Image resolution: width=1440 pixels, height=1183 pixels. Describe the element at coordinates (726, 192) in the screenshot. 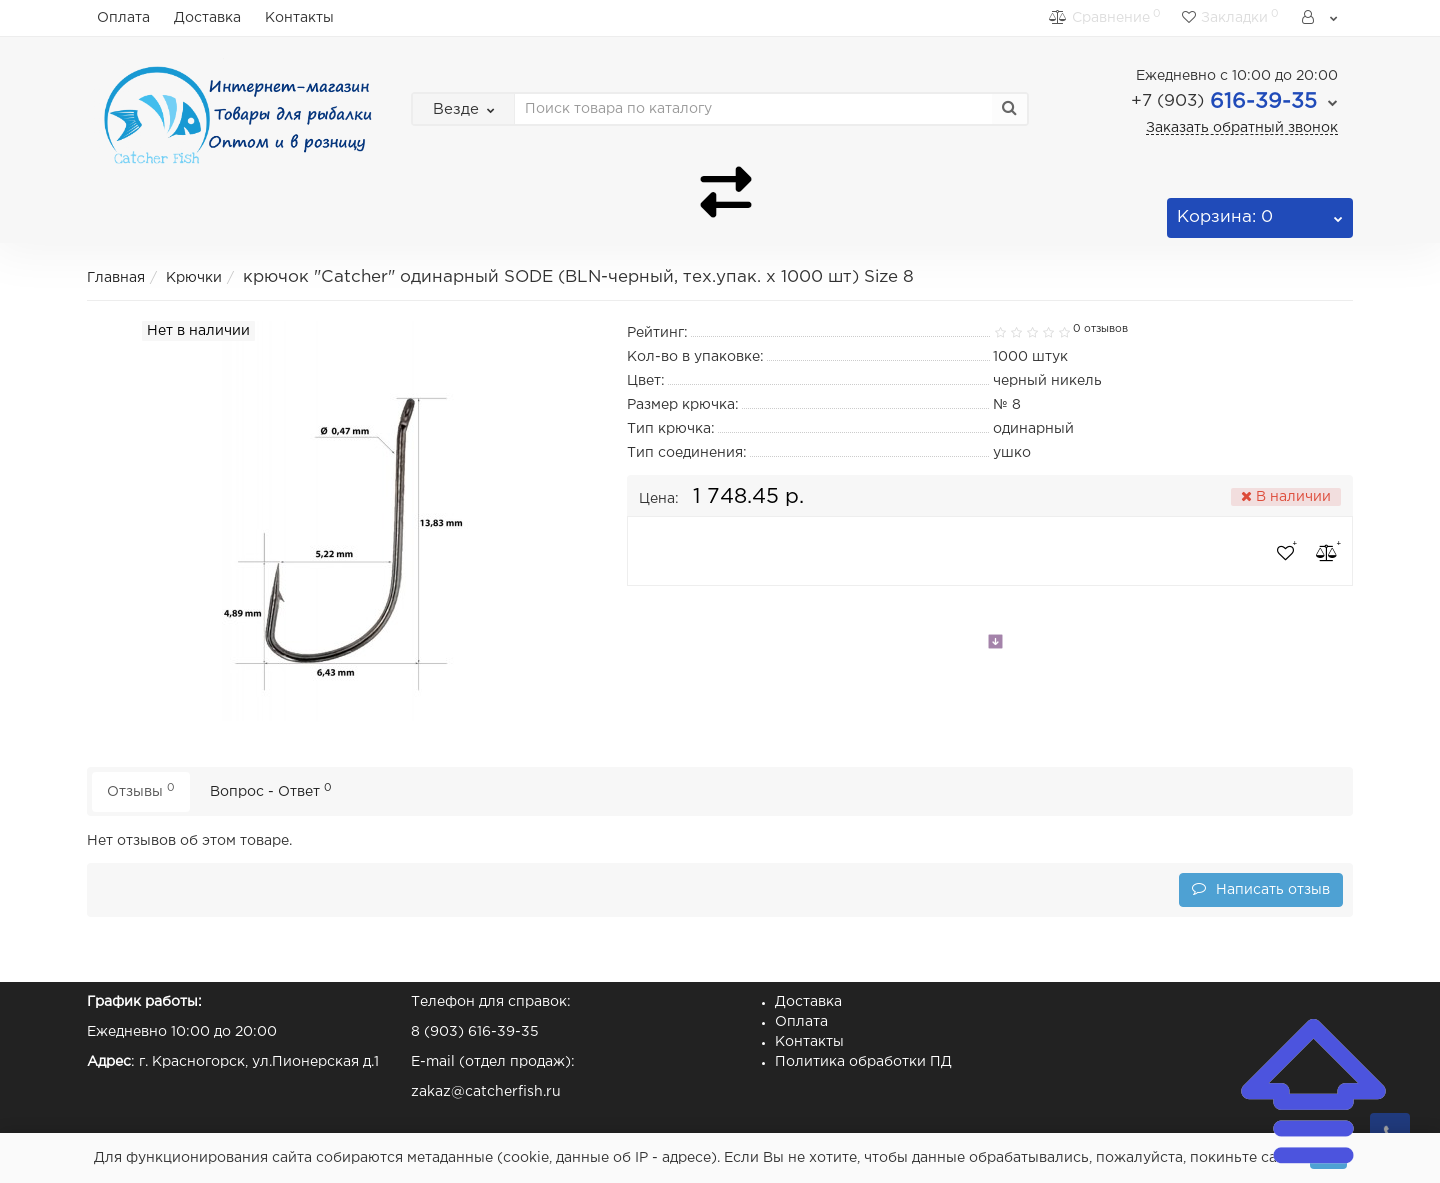

I see `swap or exchange items` at that location.